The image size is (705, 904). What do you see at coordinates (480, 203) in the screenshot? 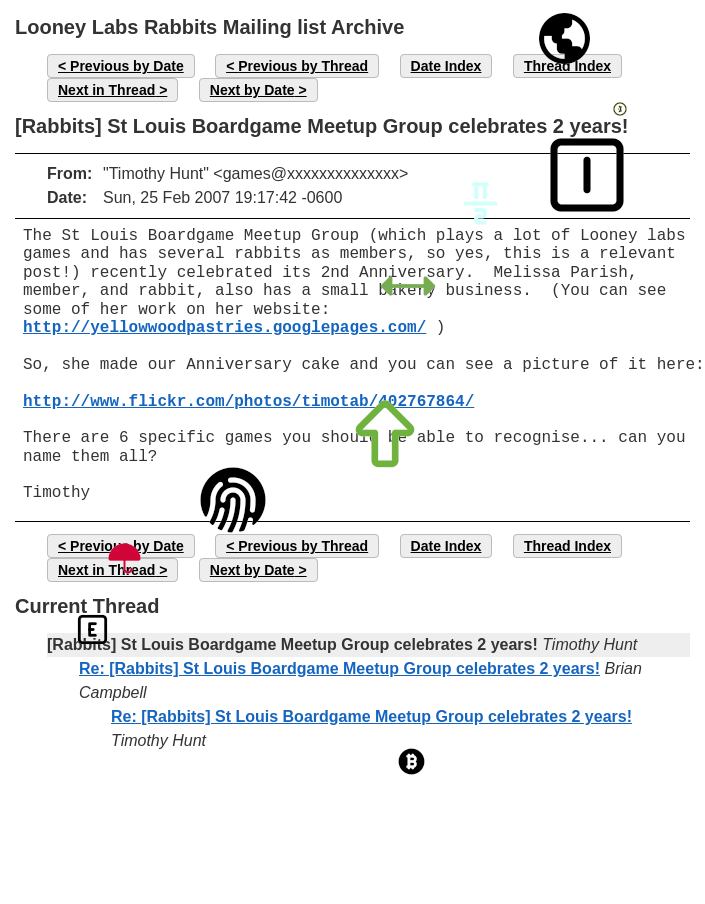
I see `represents the mathematical constant π/2 (pi divided by 2)` at bounding box center [480, 203].